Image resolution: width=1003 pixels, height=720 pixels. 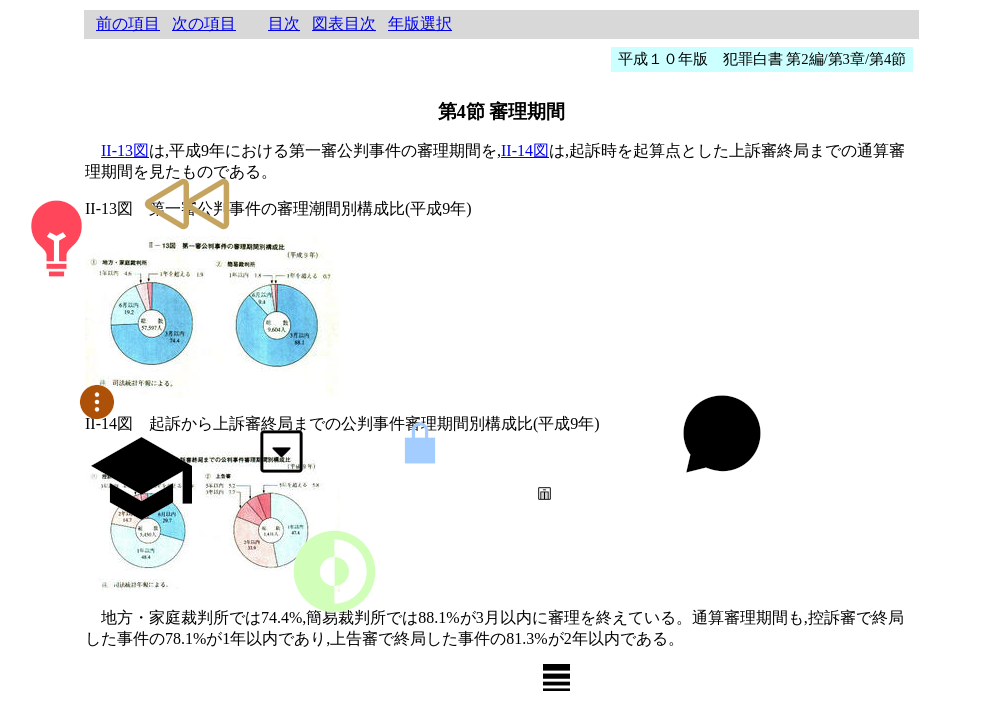 I want to click on skip to previous track, so click(x=187, y=204).